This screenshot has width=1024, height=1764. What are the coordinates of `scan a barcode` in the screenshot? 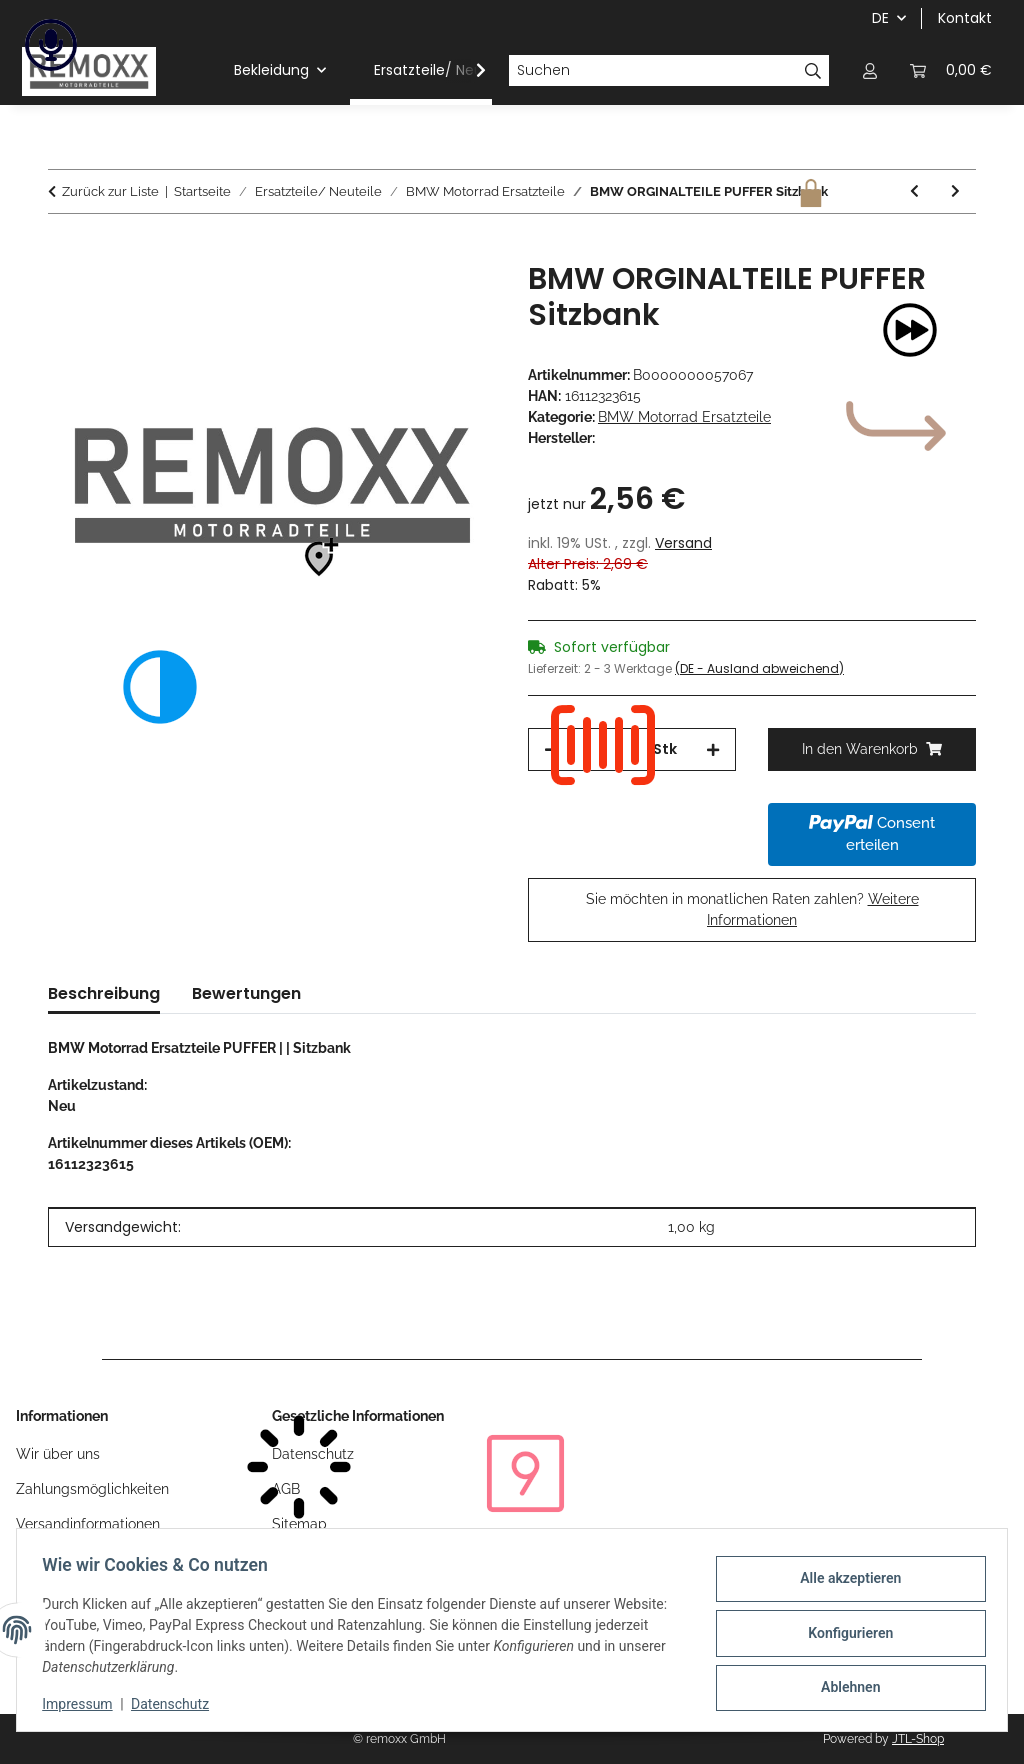 It's located at (603, 745).